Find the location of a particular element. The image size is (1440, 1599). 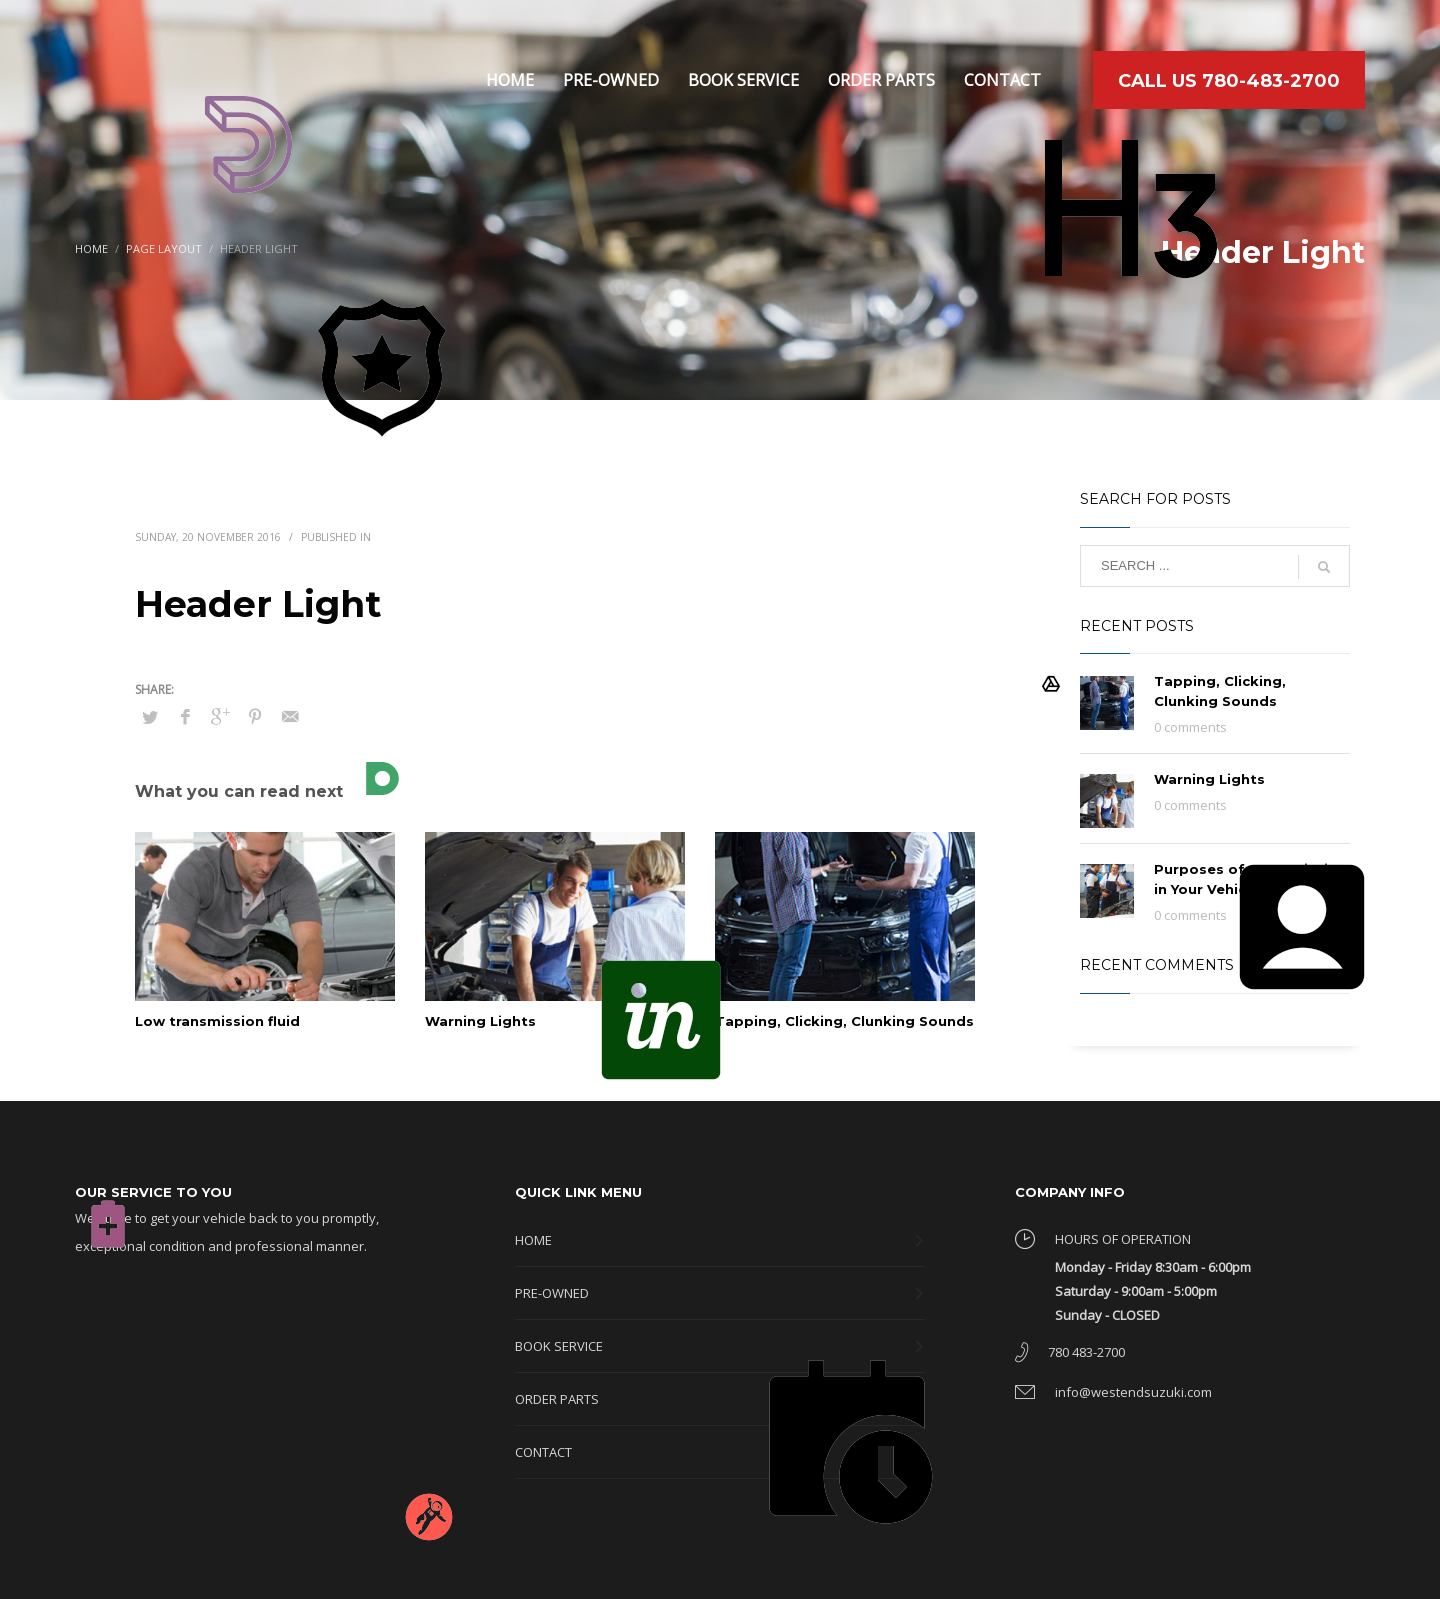

open InVision app is located at coordinates (661, 1020).